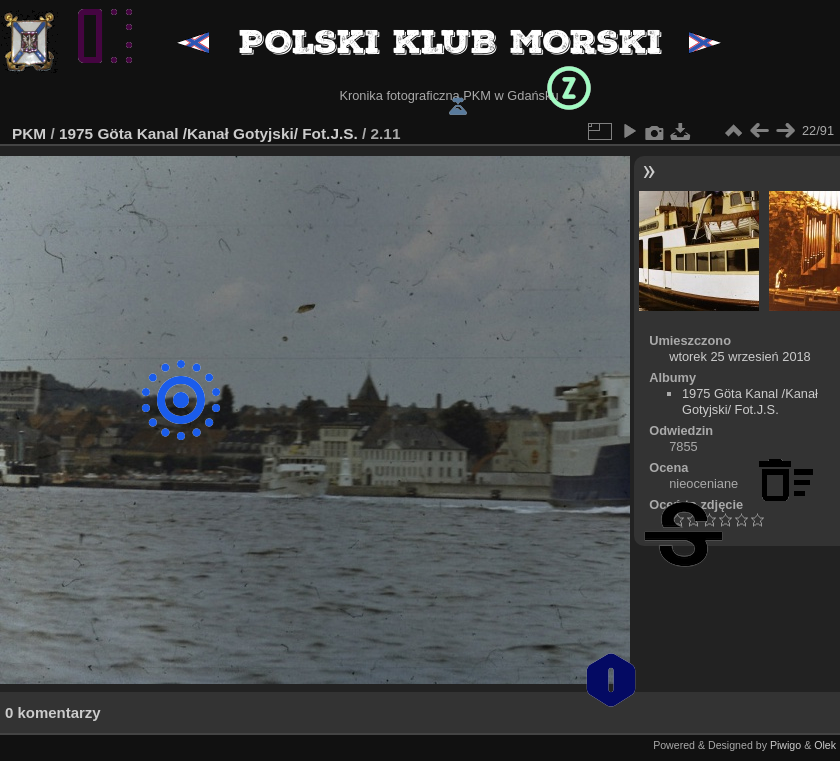  Describe the element at coordinates (611, 680) in the screenshot. I see `view information or details` at that location.